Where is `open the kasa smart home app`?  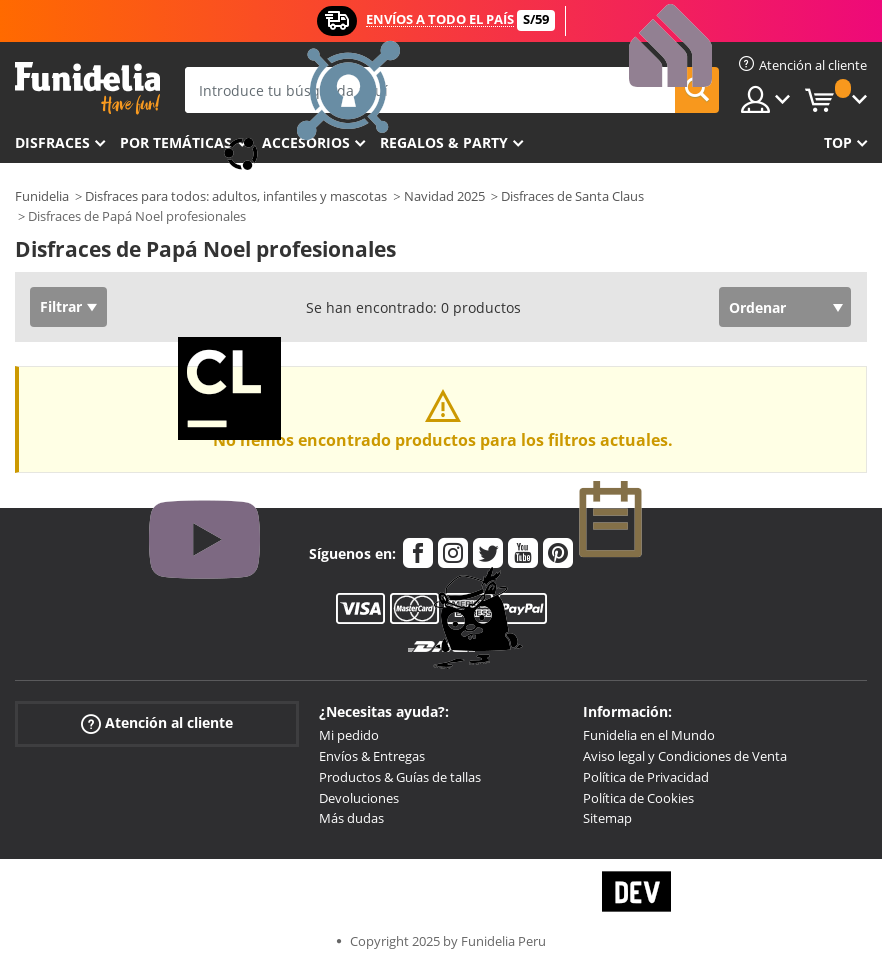 open the kasa smart home app is located at coordinates (670, 45).